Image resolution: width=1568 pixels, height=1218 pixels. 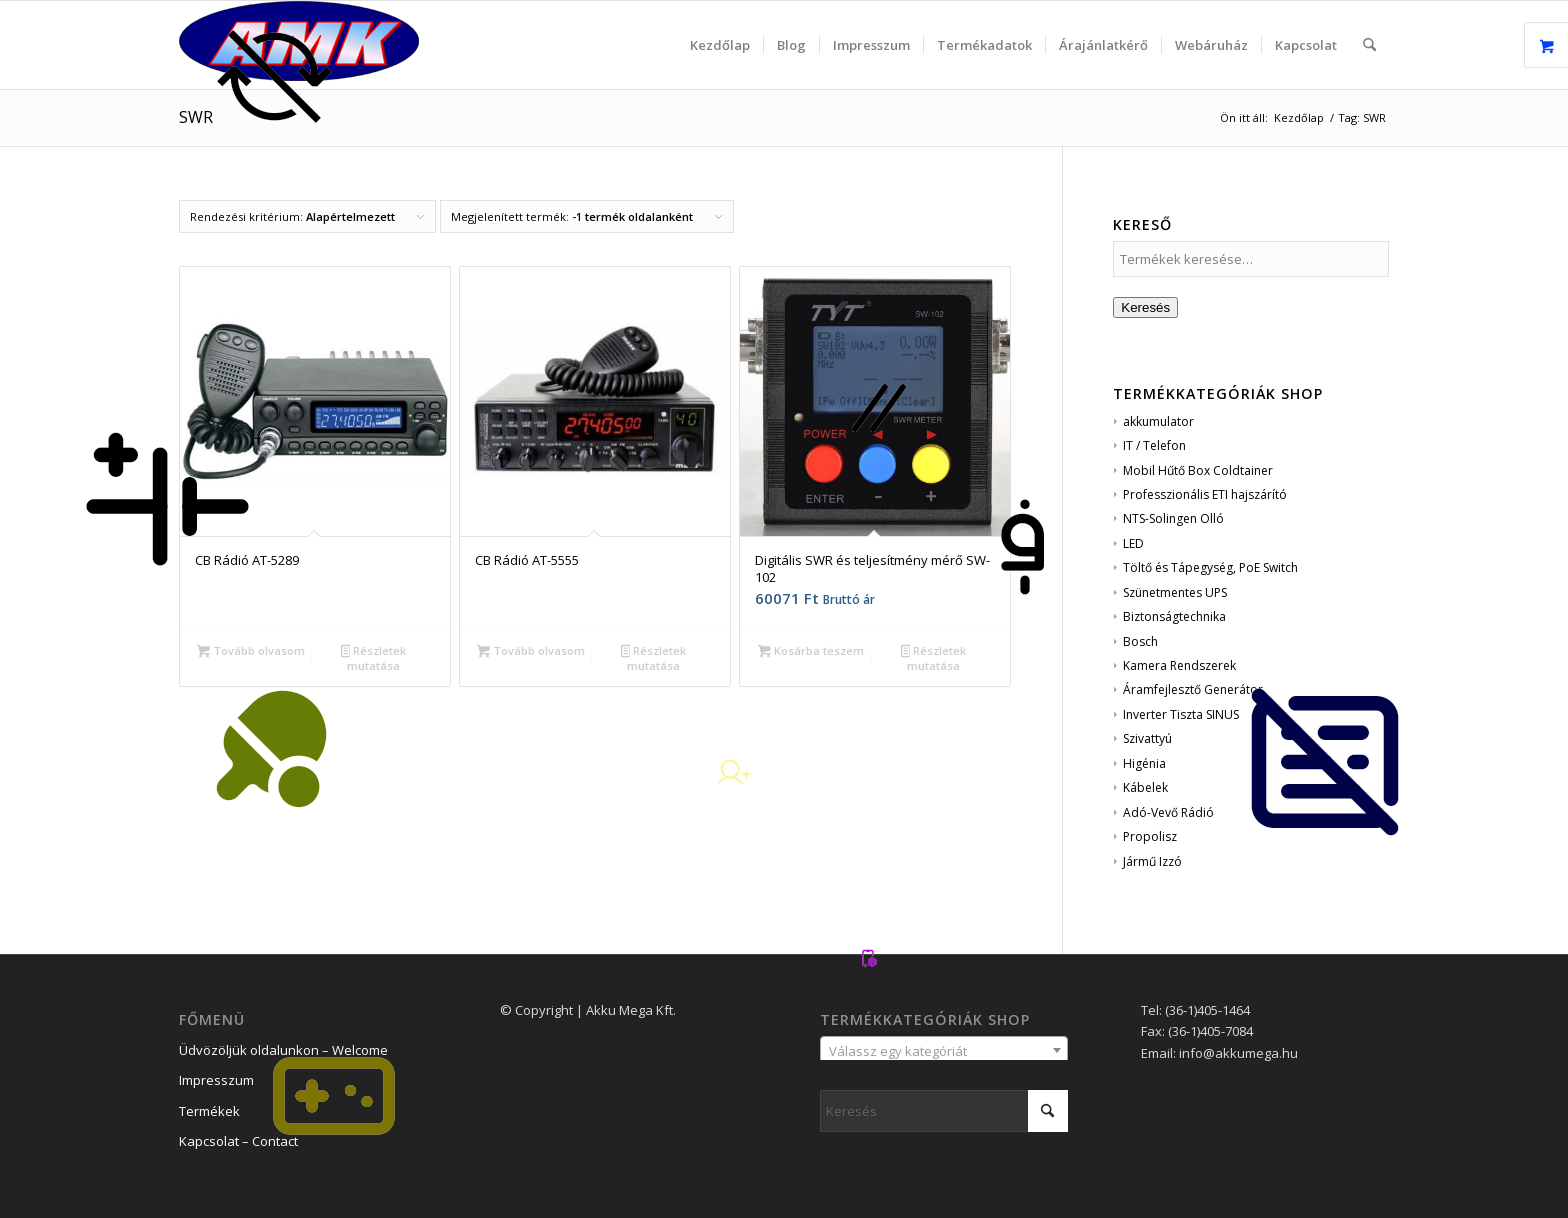 I want to click on access table tennis or ping pong games, so click(x=271, y=745).